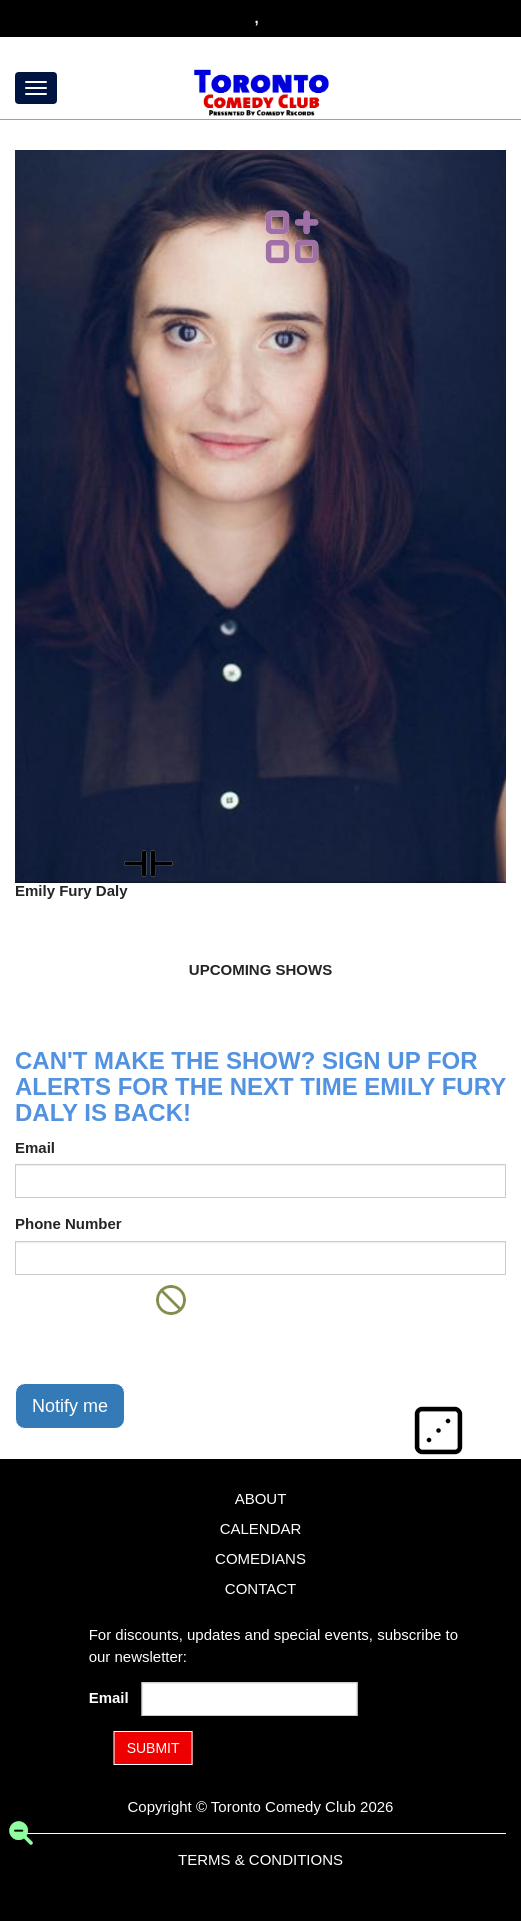 The width and height of the screenshot is (521, 1921). Describe the element at coordinates (171, 1300) in the screenshot. I see `indicates blocked or prohibited content` at that location.